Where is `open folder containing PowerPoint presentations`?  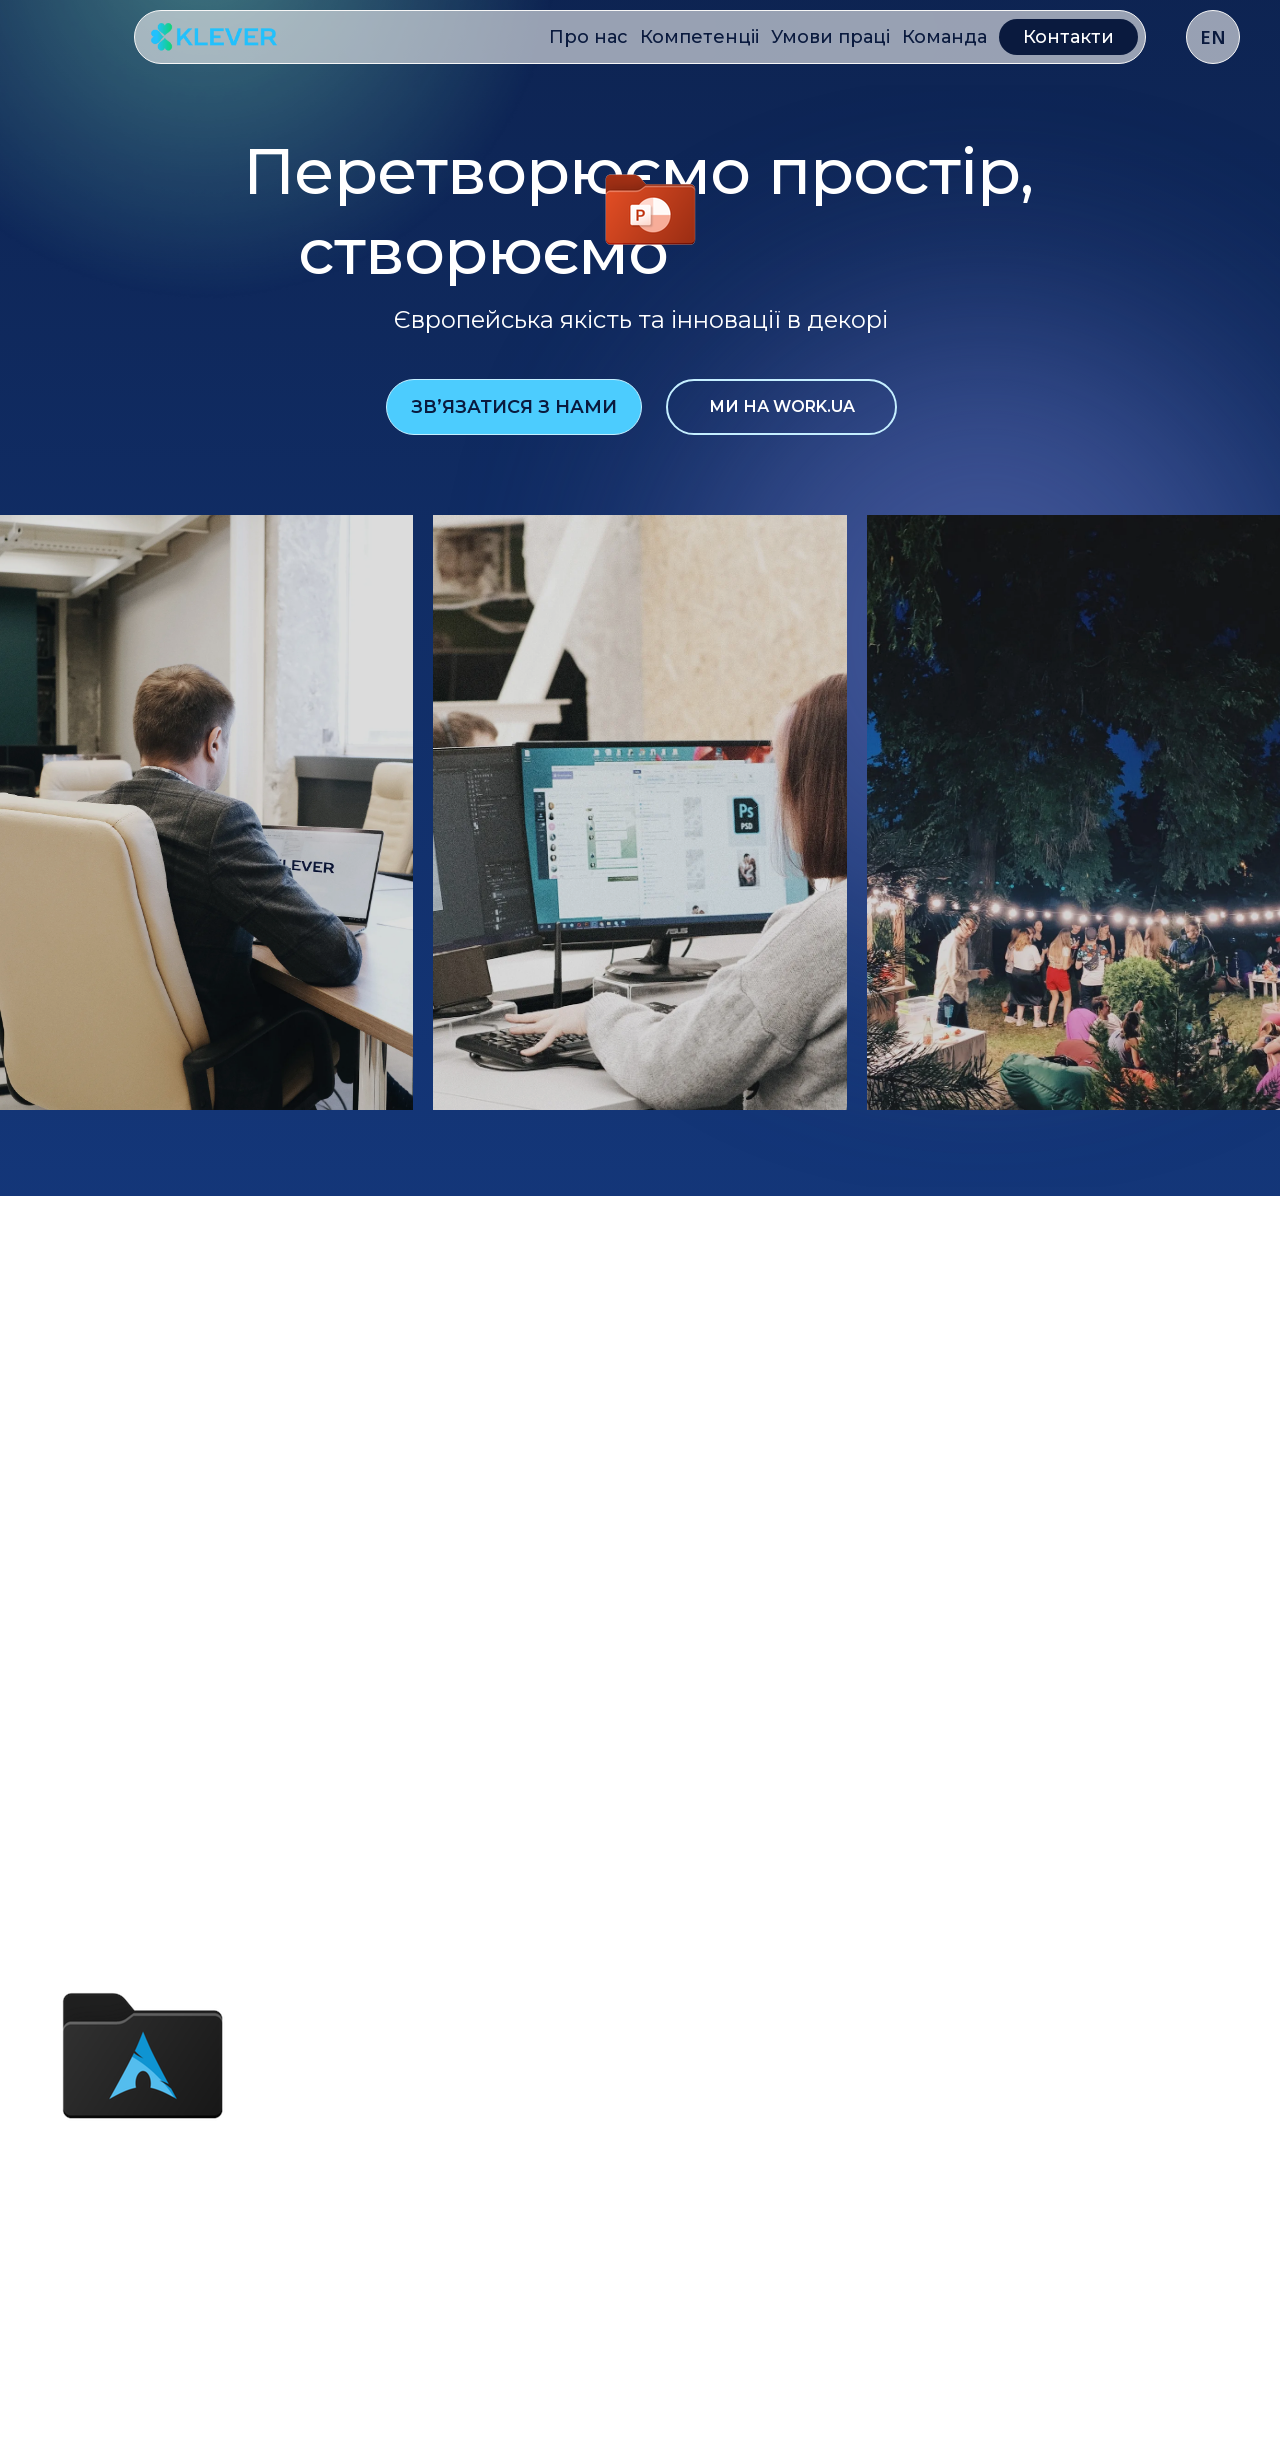
open folder containing PowerPoint presentations is located at coordinates (650, 212).